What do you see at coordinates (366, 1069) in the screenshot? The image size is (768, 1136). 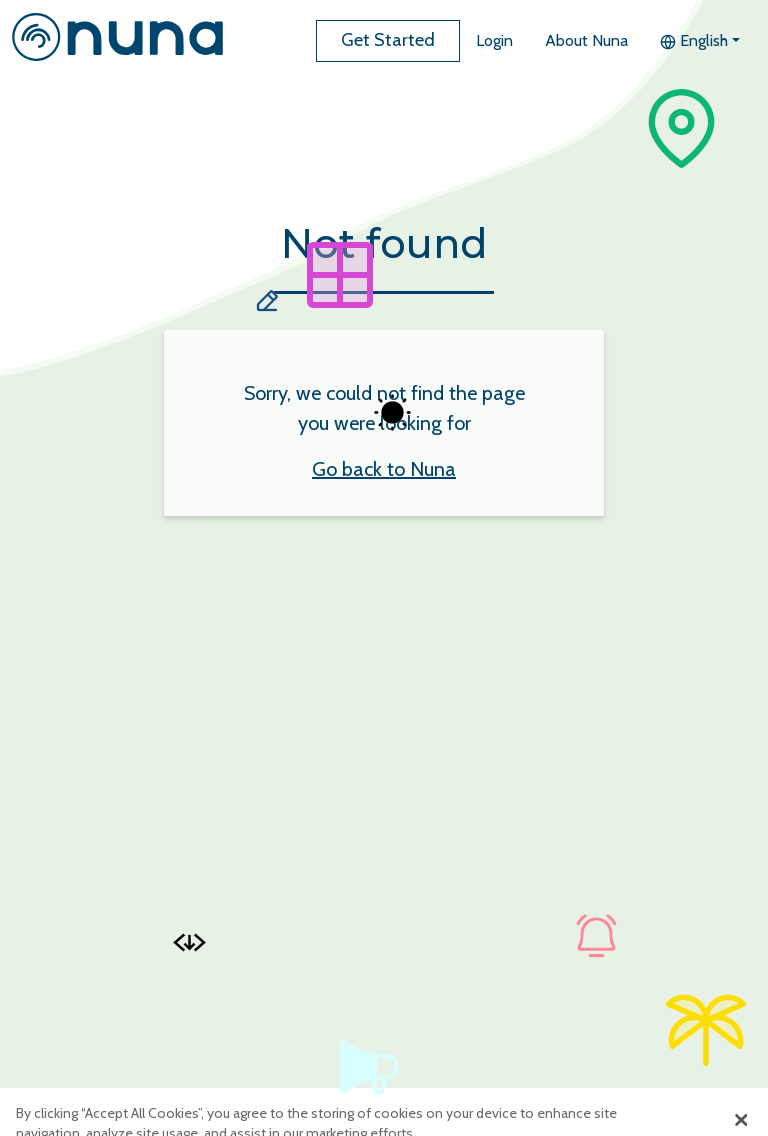 I see `make an announcement or broadcast` at bounding box center [366, 1069].